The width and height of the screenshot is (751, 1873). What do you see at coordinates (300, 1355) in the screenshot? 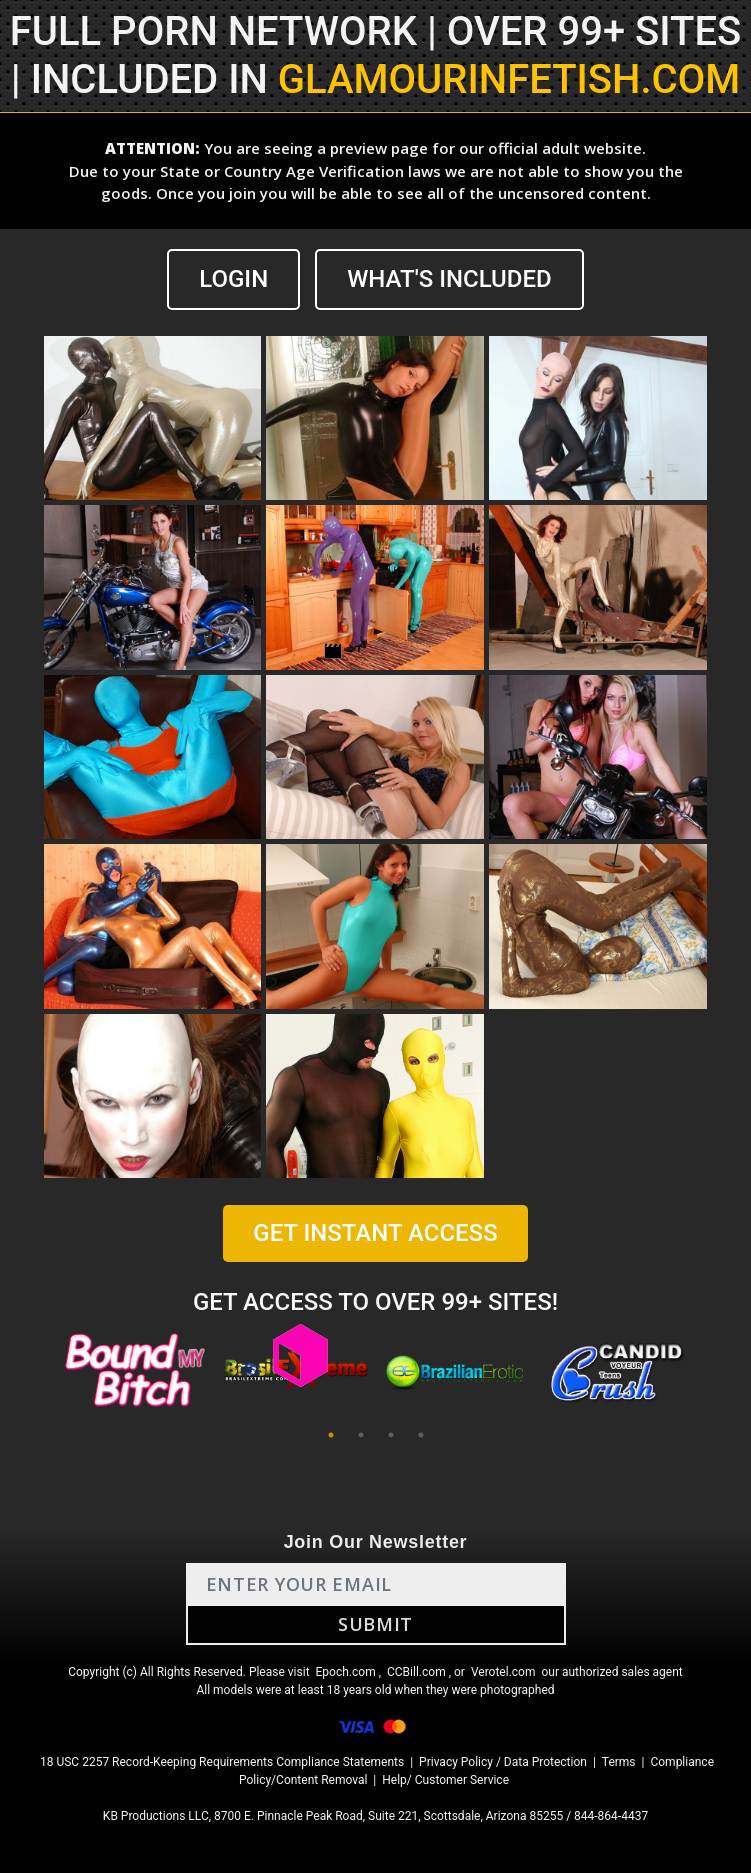
I see `open 3D modeling or design tools` at bounding box center [300, 1355].